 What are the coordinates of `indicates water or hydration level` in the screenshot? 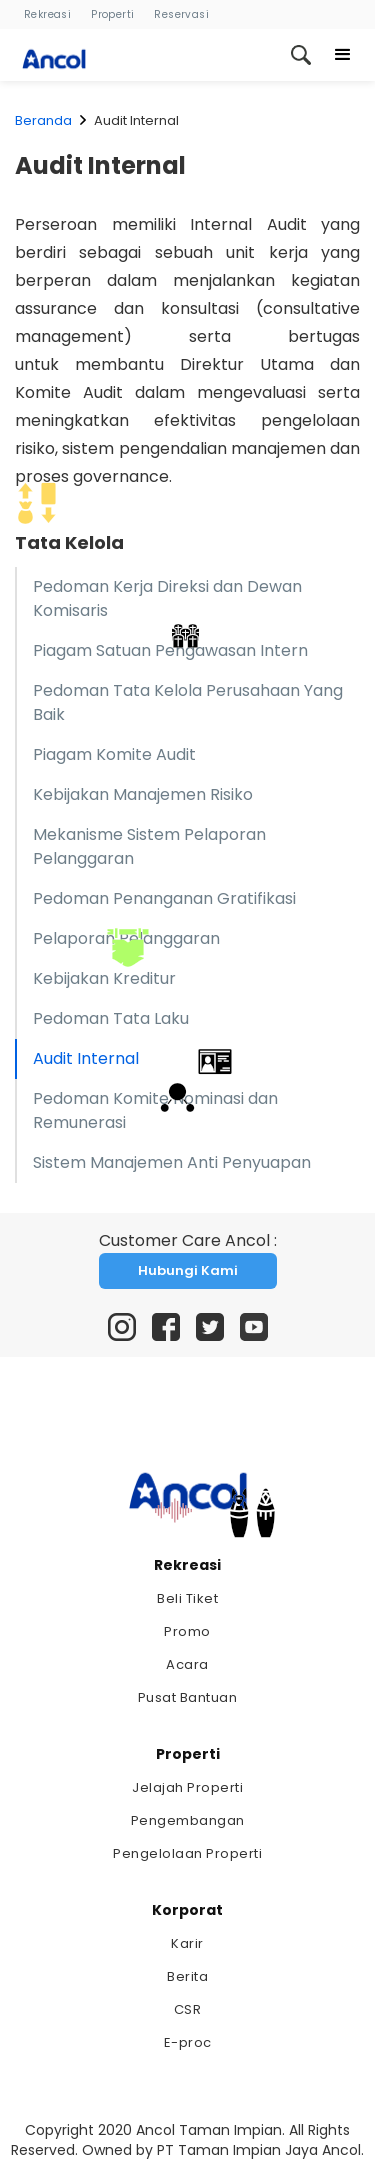 It's located at (177, 1097).